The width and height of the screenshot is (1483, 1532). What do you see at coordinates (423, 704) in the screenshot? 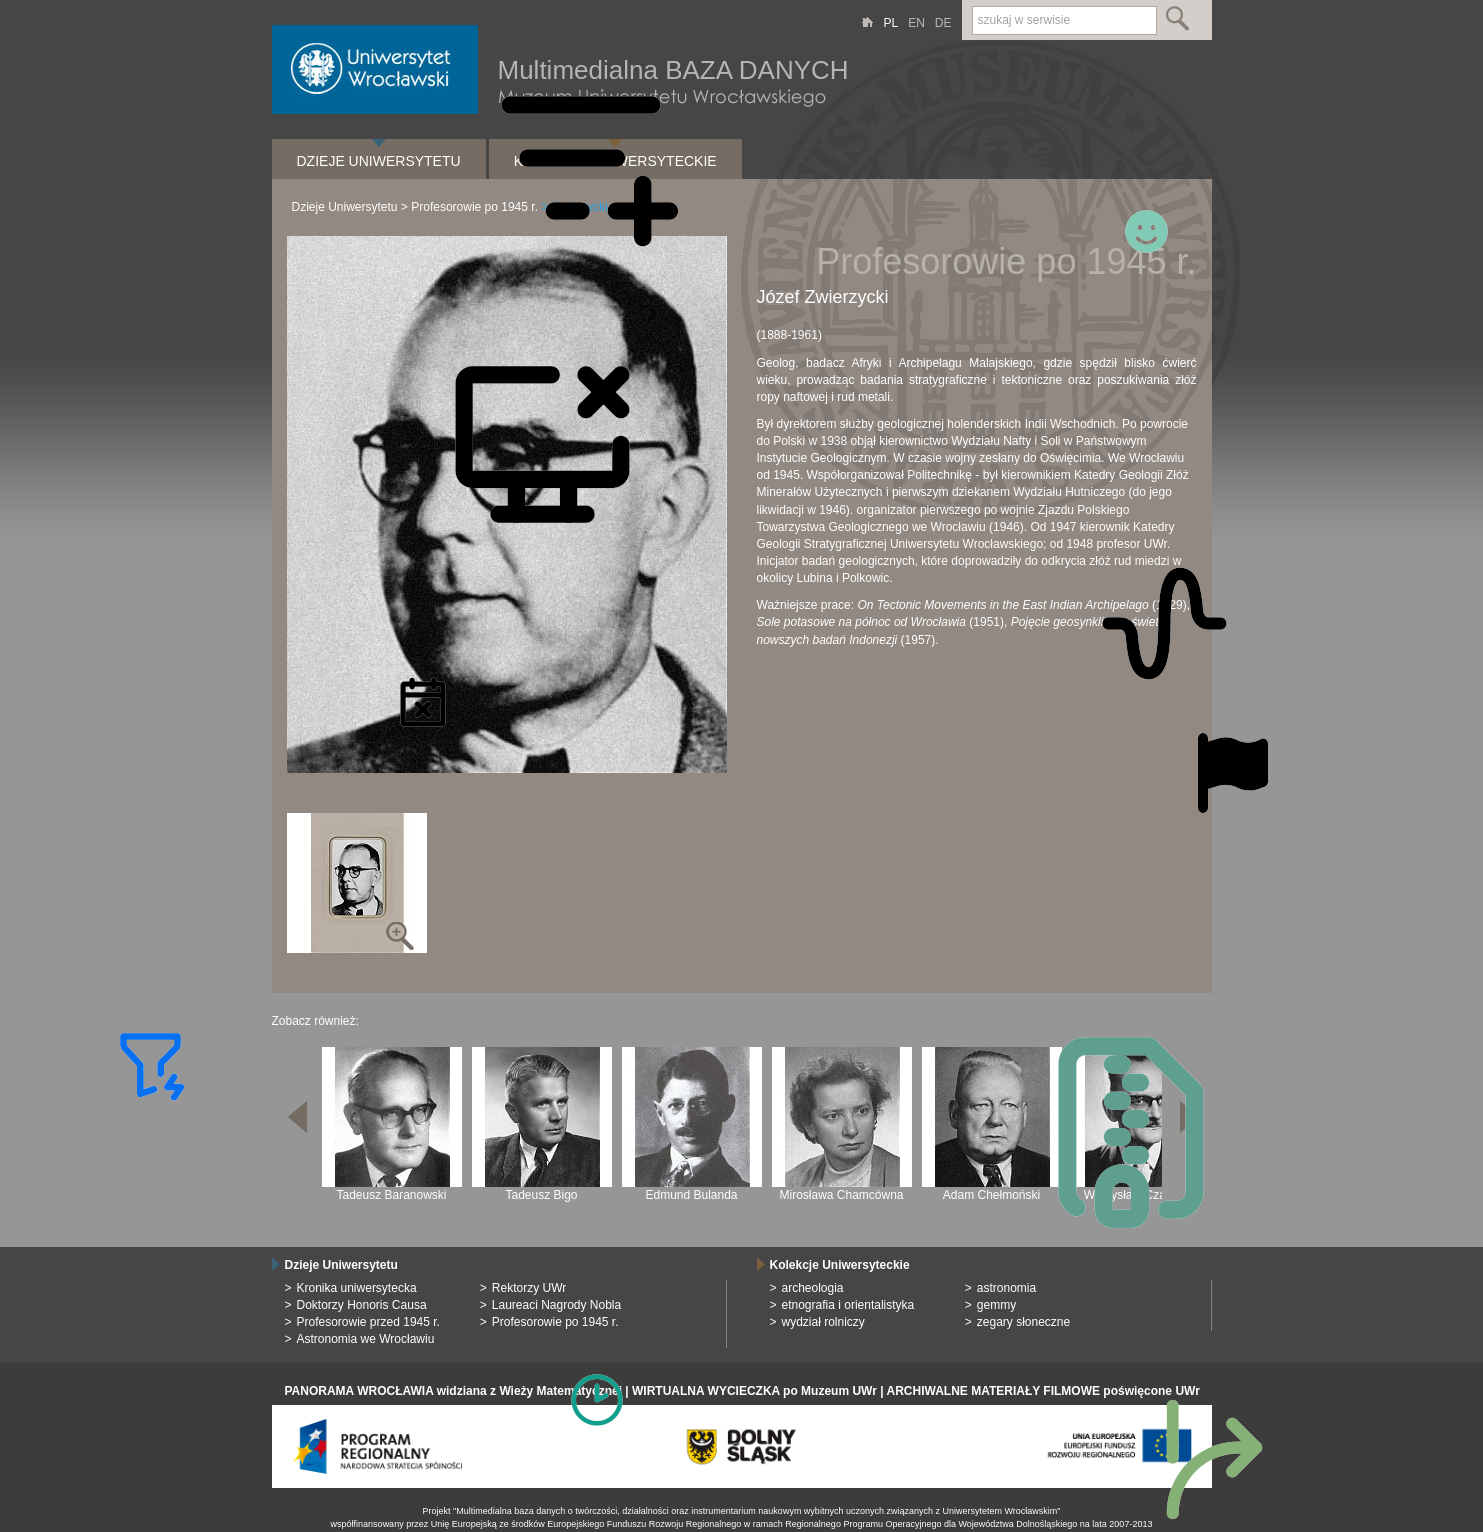
I see `cancel or delete a scheduled event` at bounding box center [423, 704].